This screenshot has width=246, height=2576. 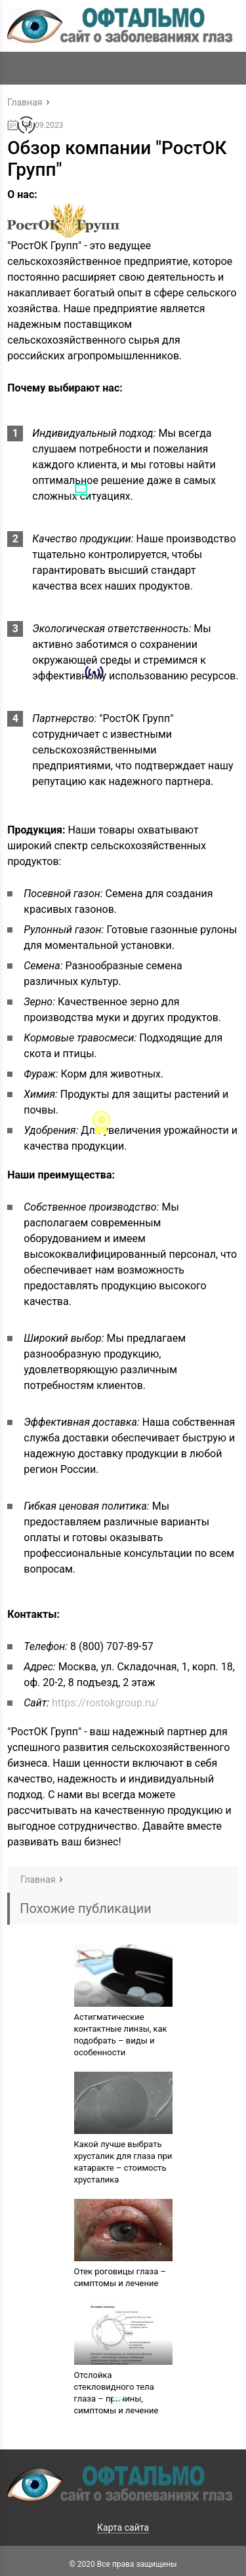 What do you see at coordinates (94, 672) in the screenshot?
I see `indicates rfid or nfc functionality` at bounding box center [94, 672].